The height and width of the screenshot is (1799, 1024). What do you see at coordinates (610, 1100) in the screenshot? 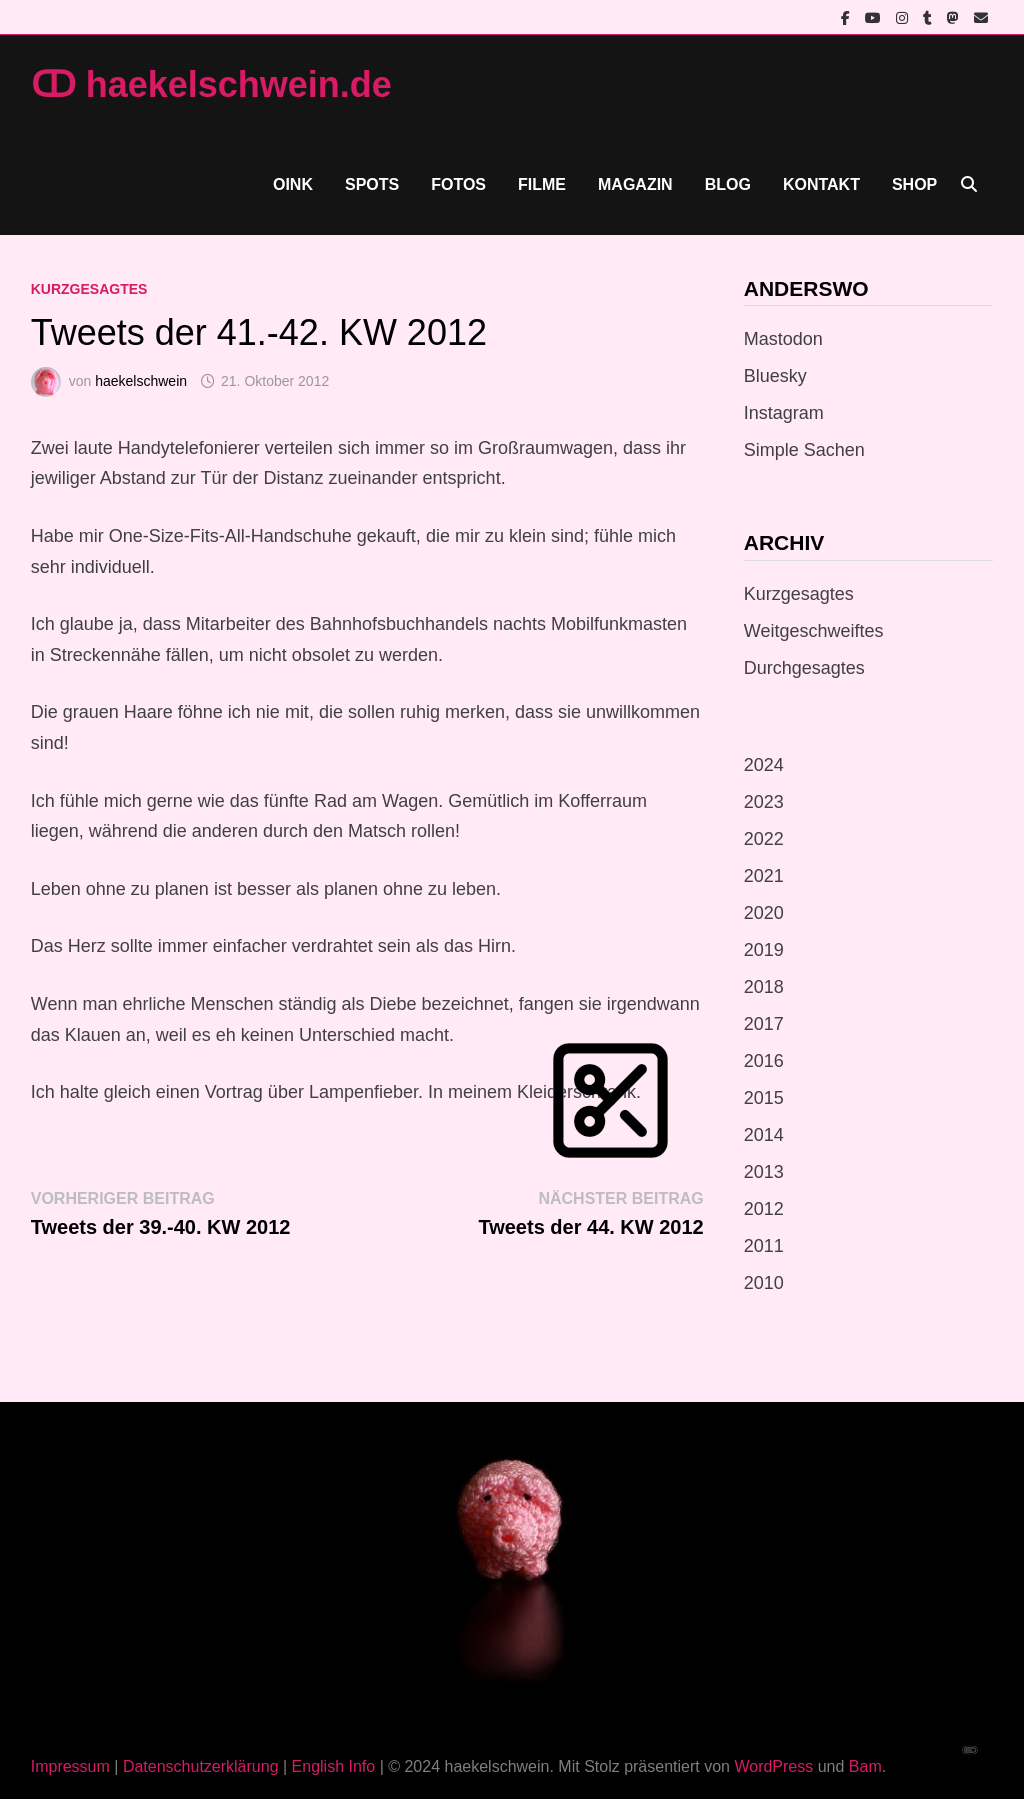
I see `cut or crop selected content` at bounding box center [610, 1100].